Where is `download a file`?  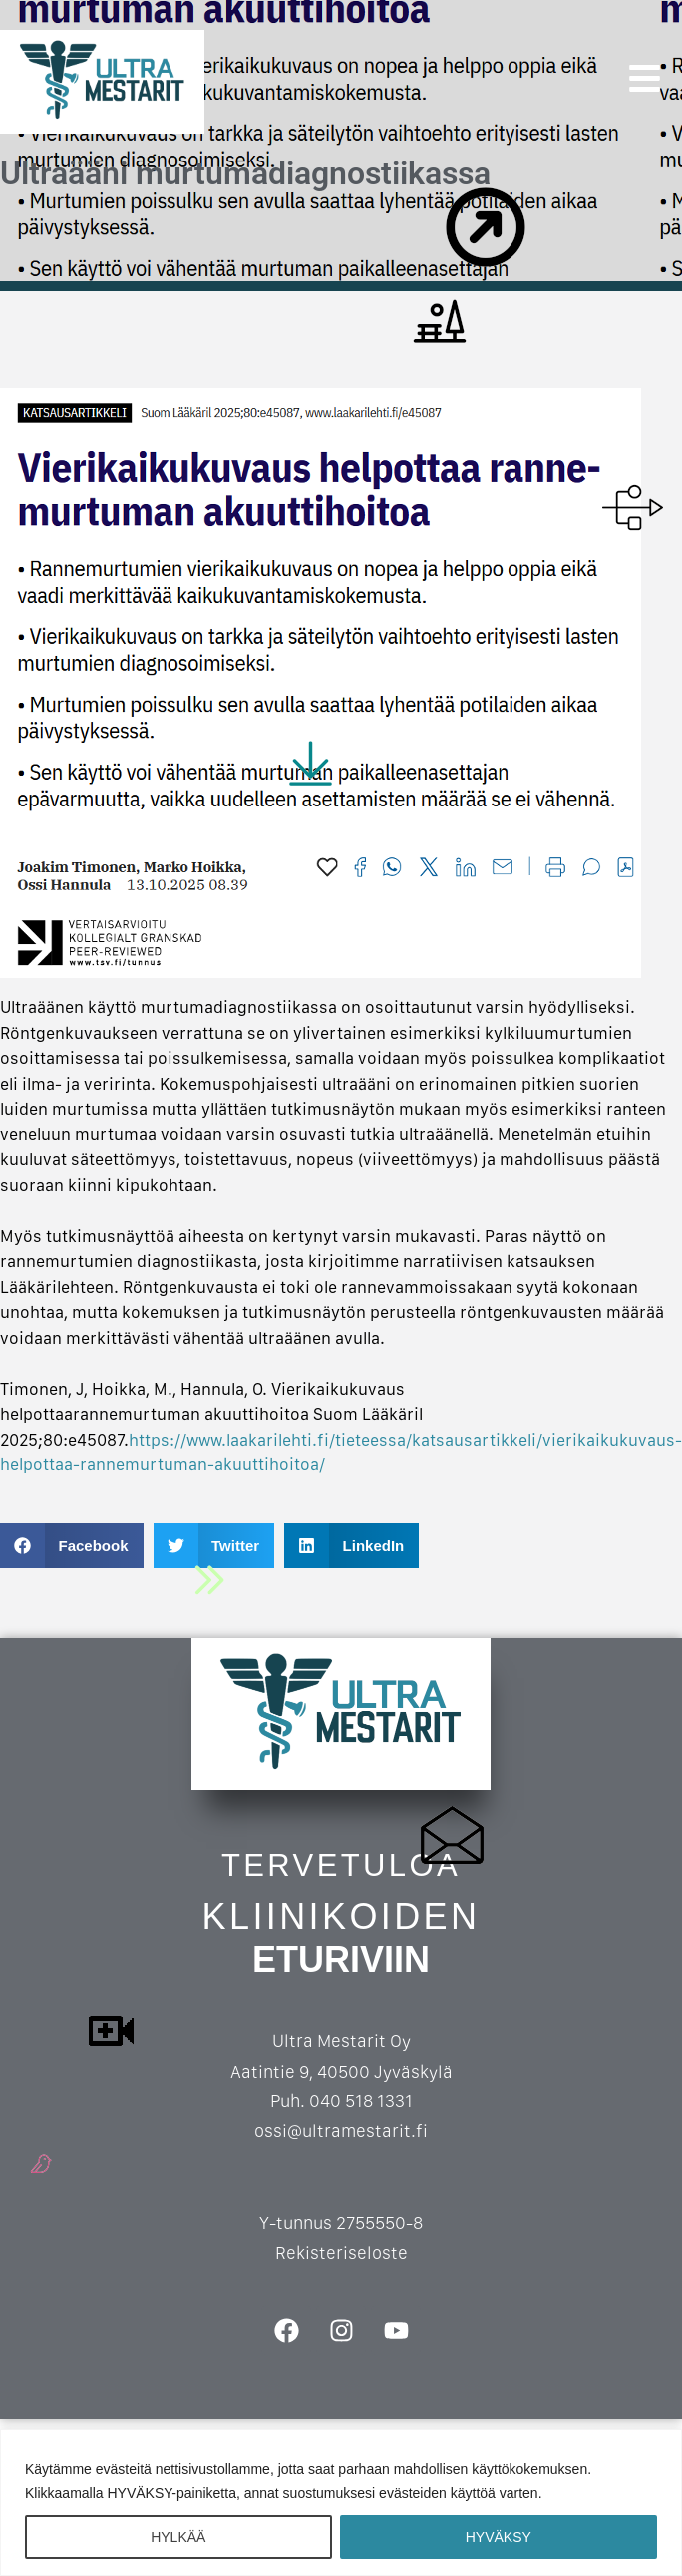 download a file is located at coordinates (310, 764).